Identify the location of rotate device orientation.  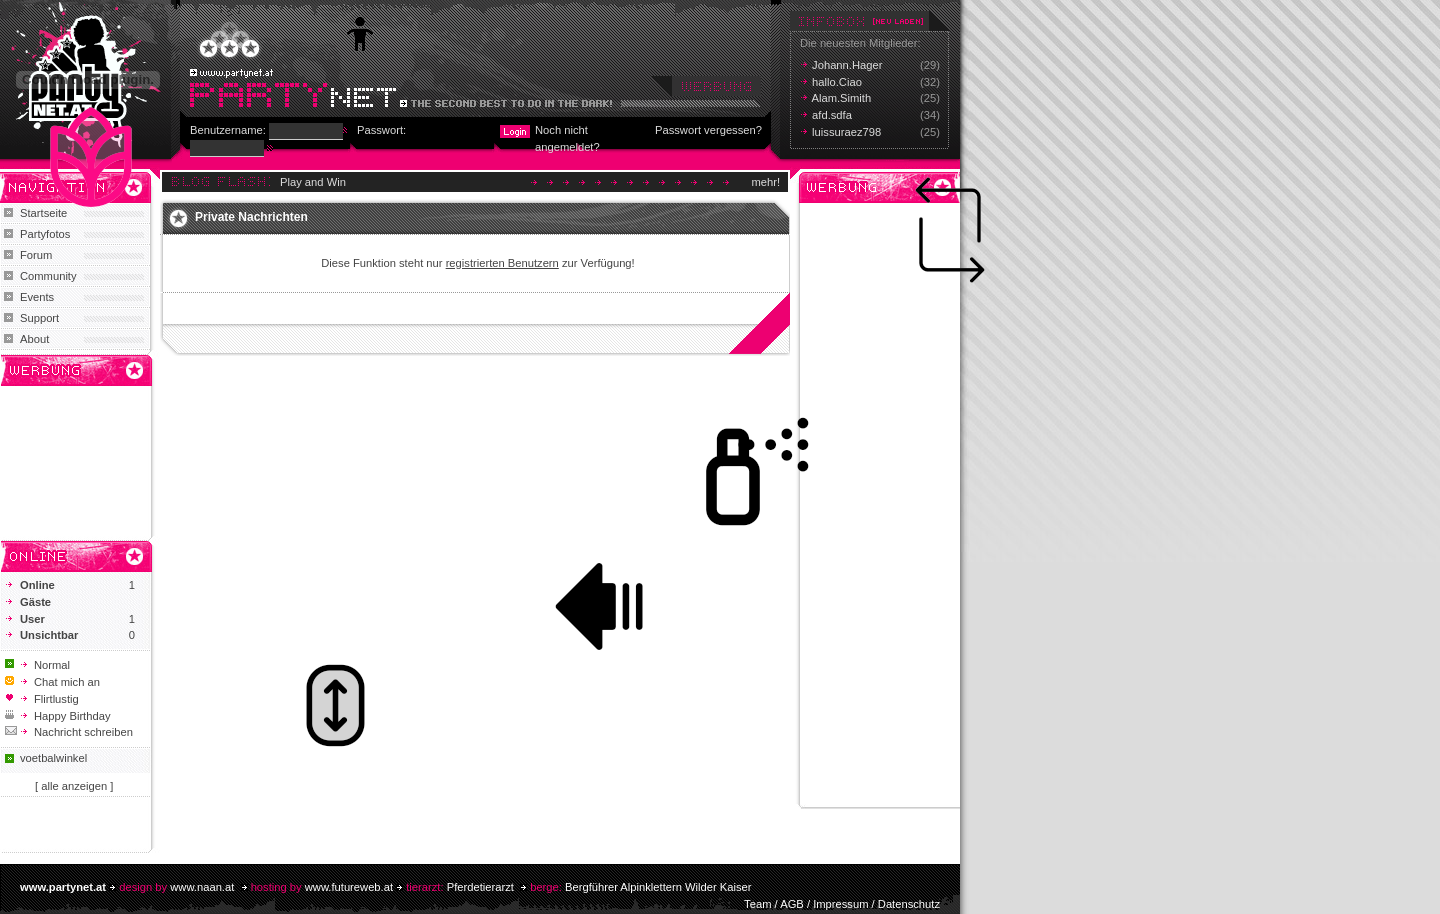
(950, 230).